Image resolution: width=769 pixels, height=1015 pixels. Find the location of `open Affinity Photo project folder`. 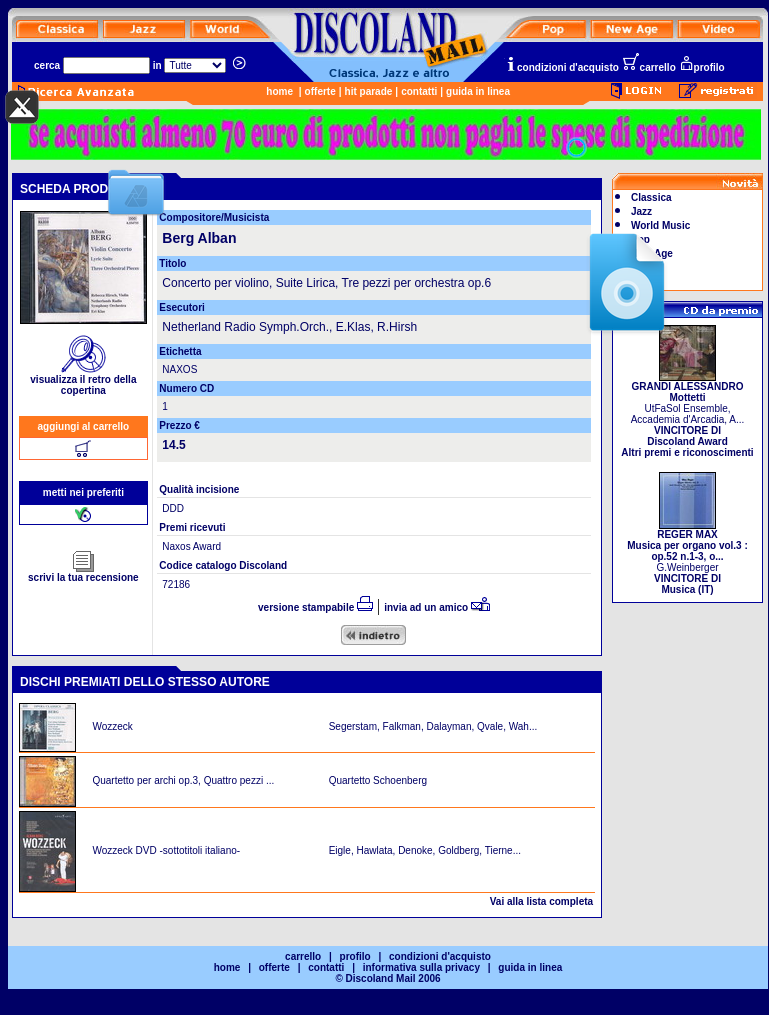

open Affinity Photo project folder is located at coordinates (136, 192).